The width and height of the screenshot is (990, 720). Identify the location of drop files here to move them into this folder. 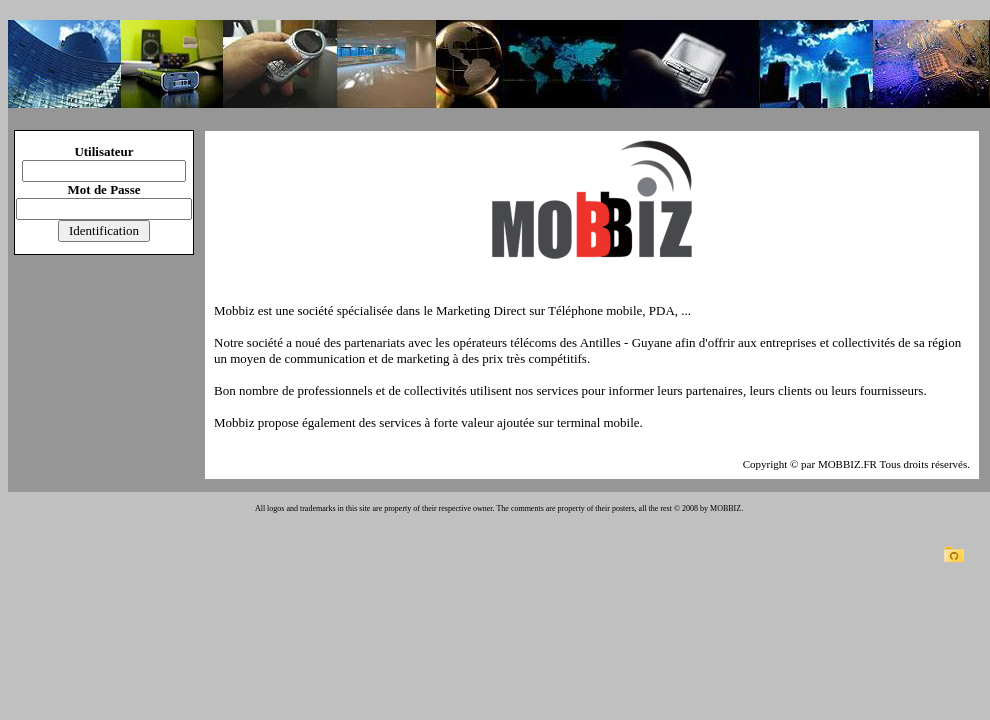
(190, 43).